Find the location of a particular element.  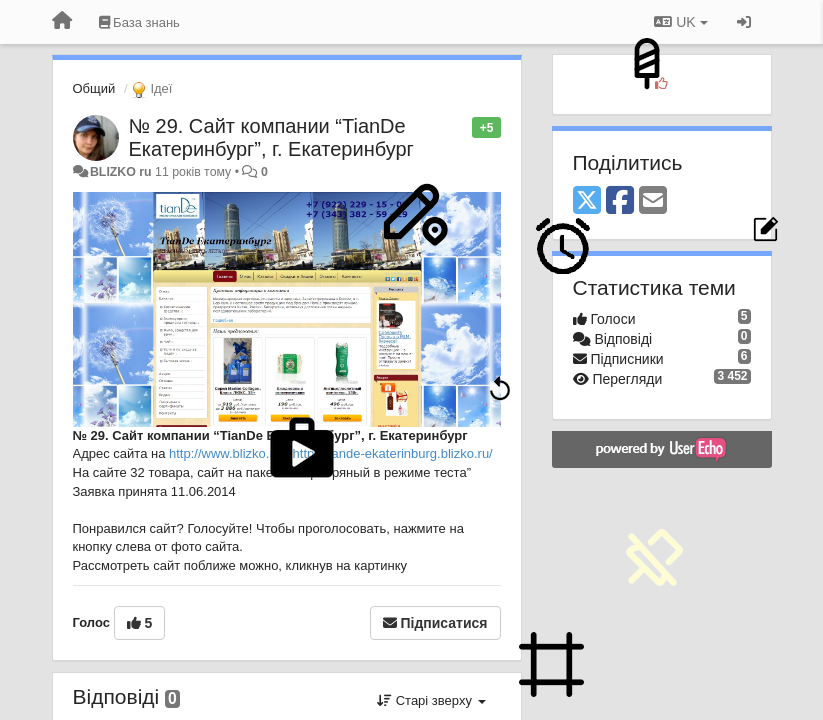

pin or save an edited note is located at coordinates (412, 210).